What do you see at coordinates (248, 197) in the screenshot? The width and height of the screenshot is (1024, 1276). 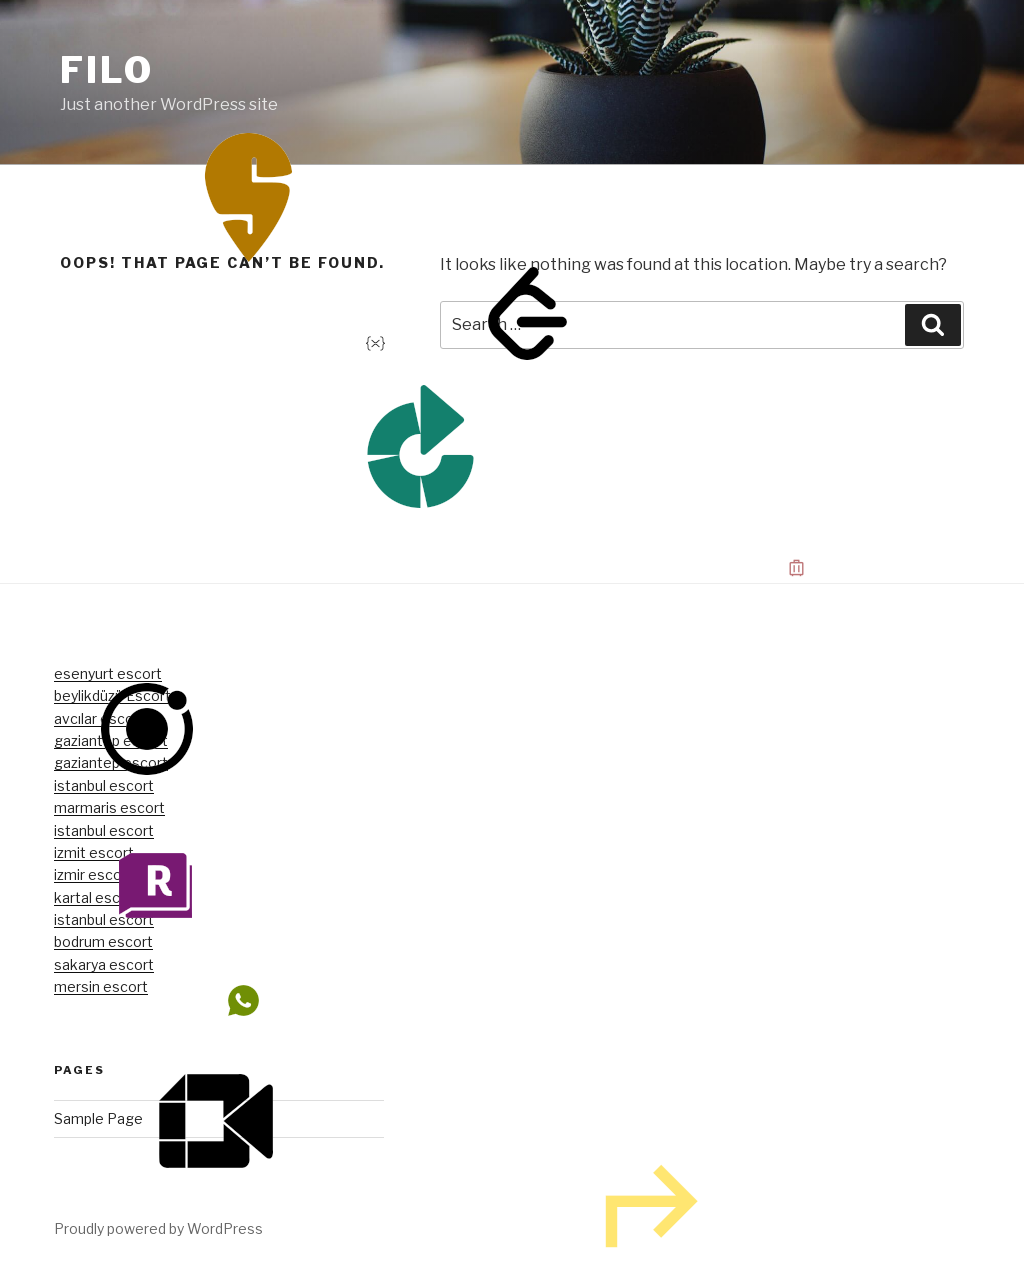 I see `open the Swiggy food delivery app` at bounding box center [248, 197].